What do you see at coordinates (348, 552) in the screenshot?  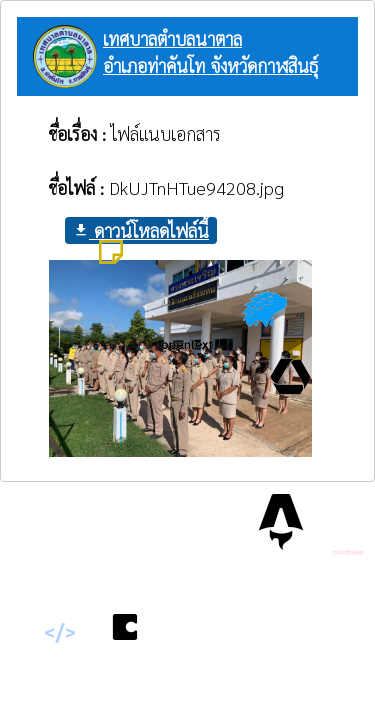 I see `open the Coinbase app` at bounding box center [348, 552].